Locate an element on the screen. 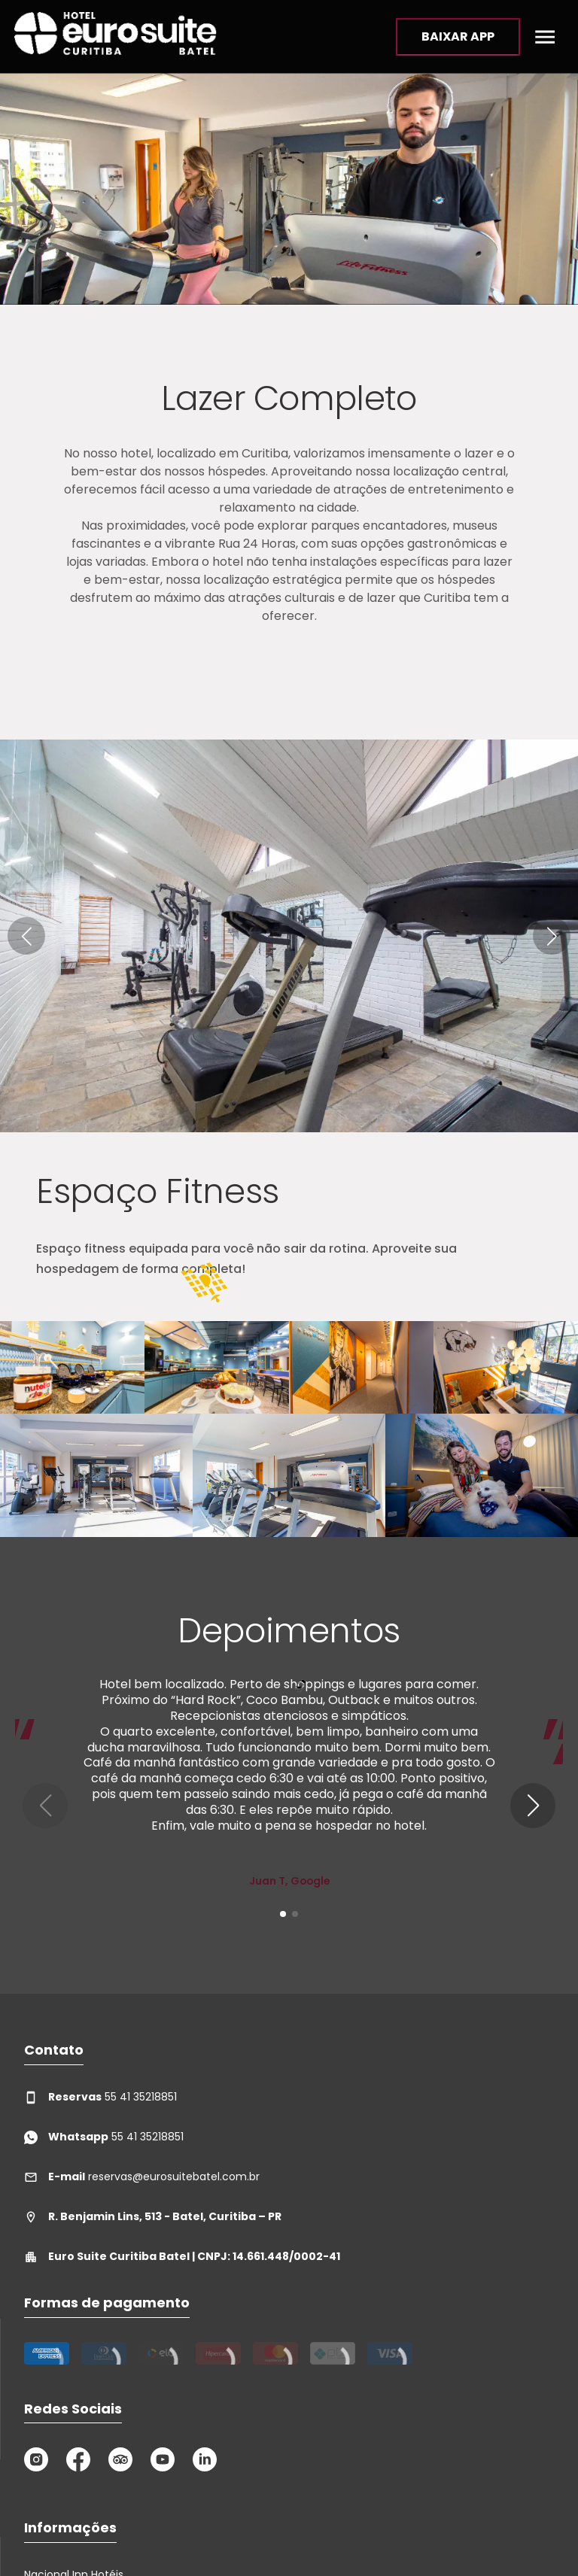  access satellite or space-related features is located at coordinates (204, 1283).